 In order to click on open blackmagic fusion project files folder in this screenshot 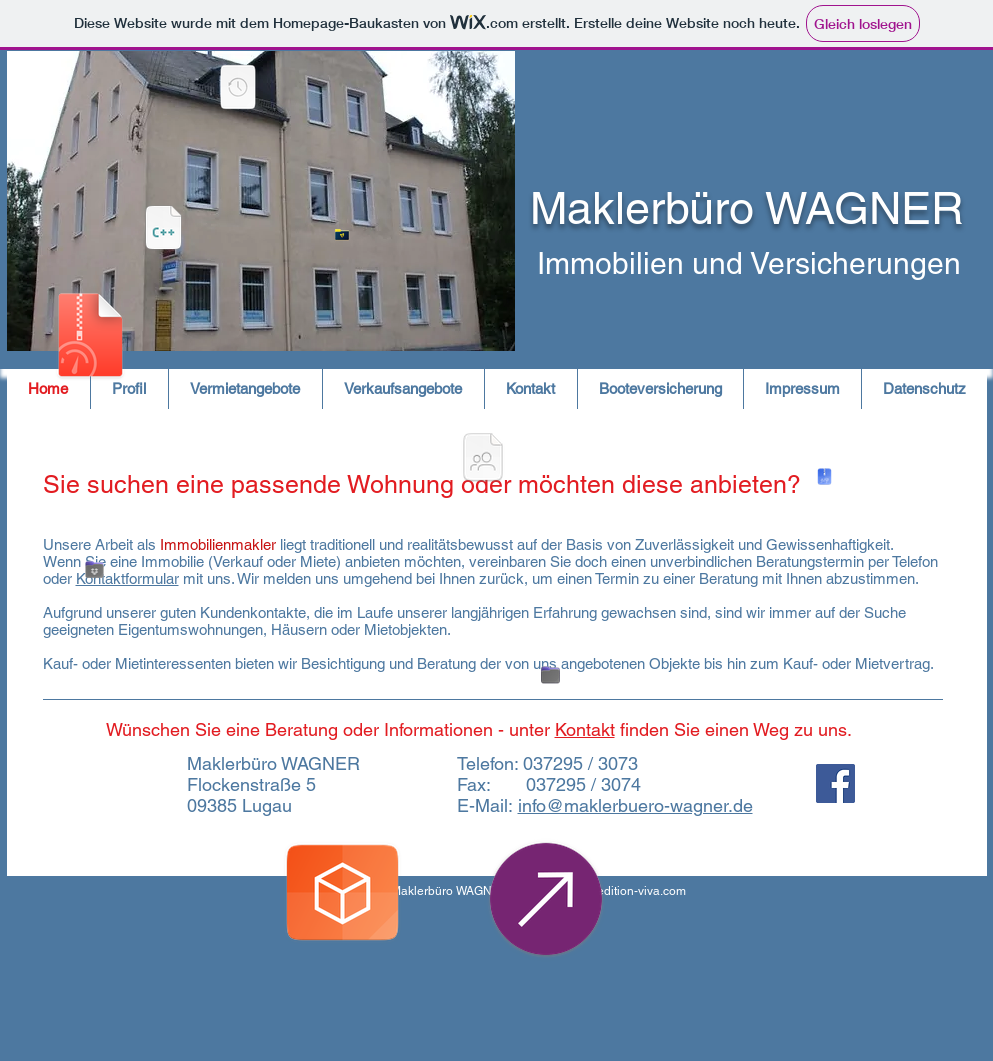, I will do `click(342, 235)`.